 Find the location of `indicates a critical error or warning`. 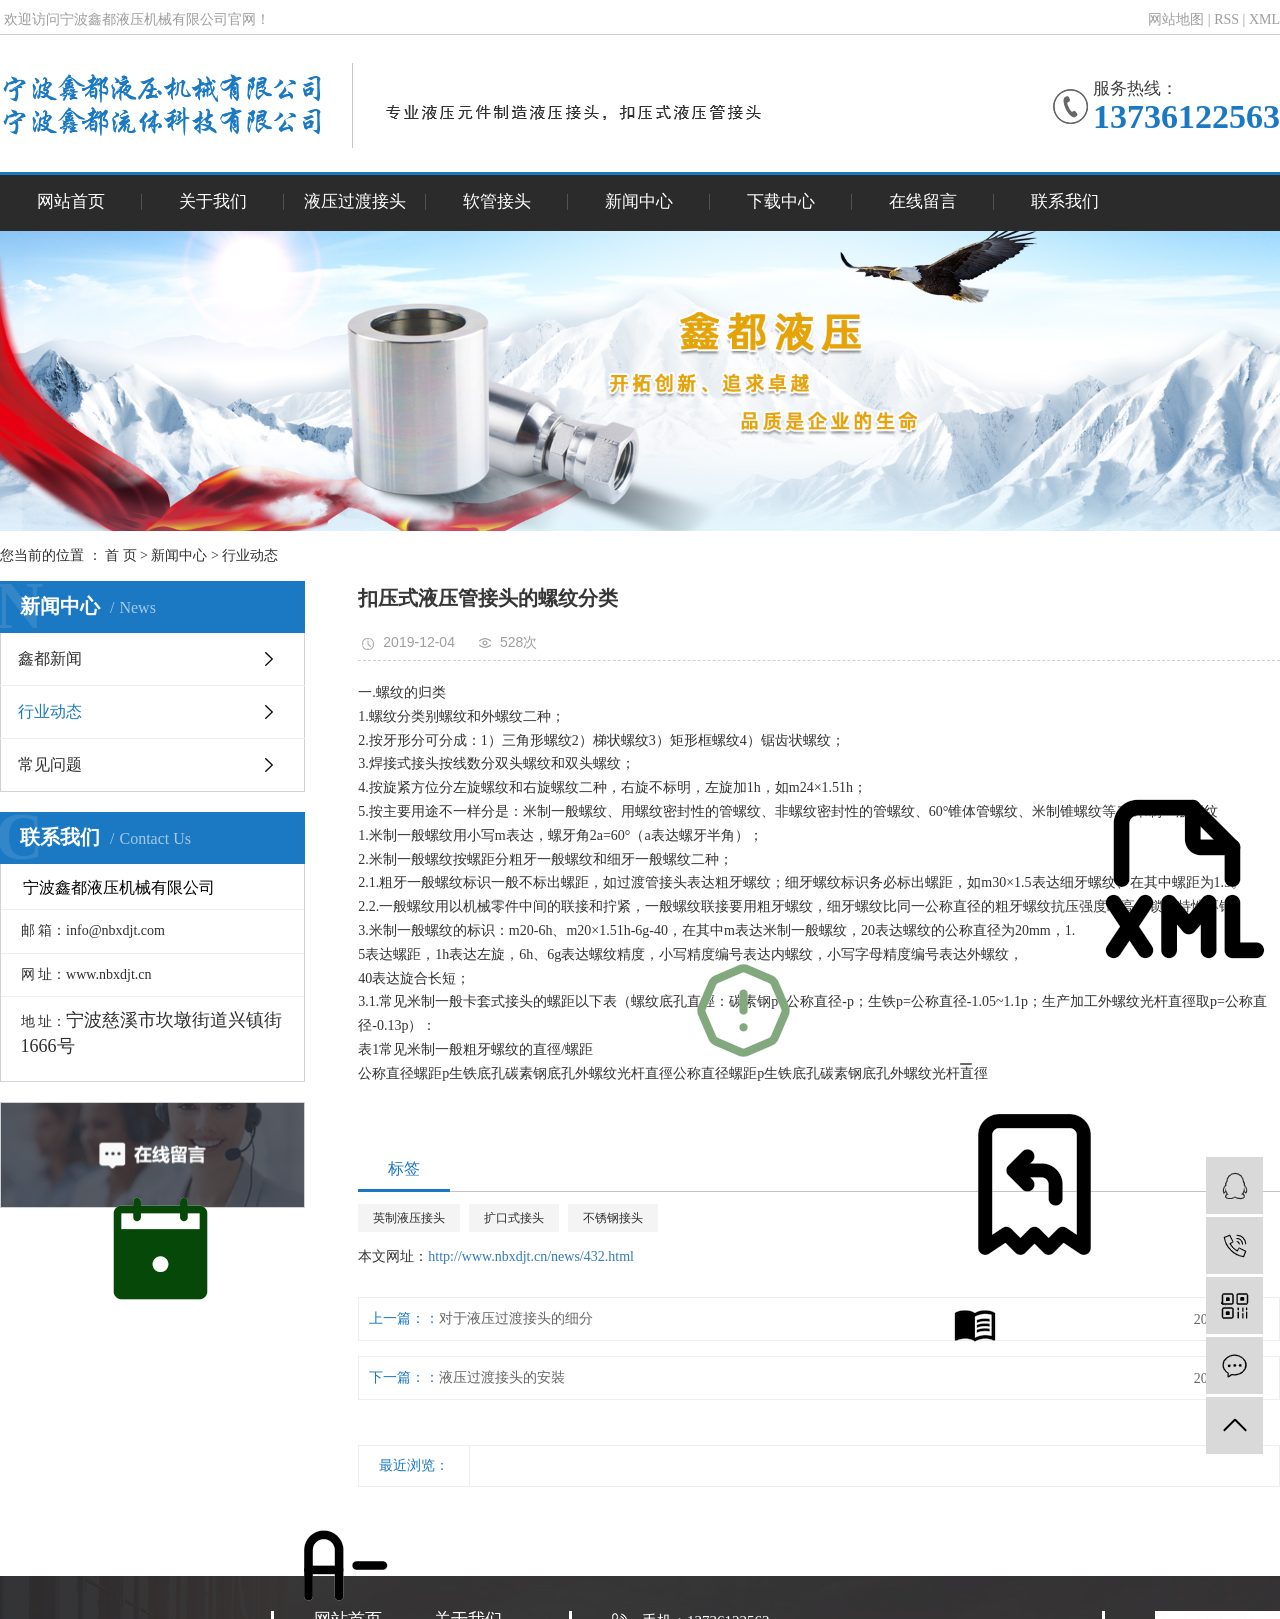

indicates a critical error or warning is located at coordinates (743, 1010).